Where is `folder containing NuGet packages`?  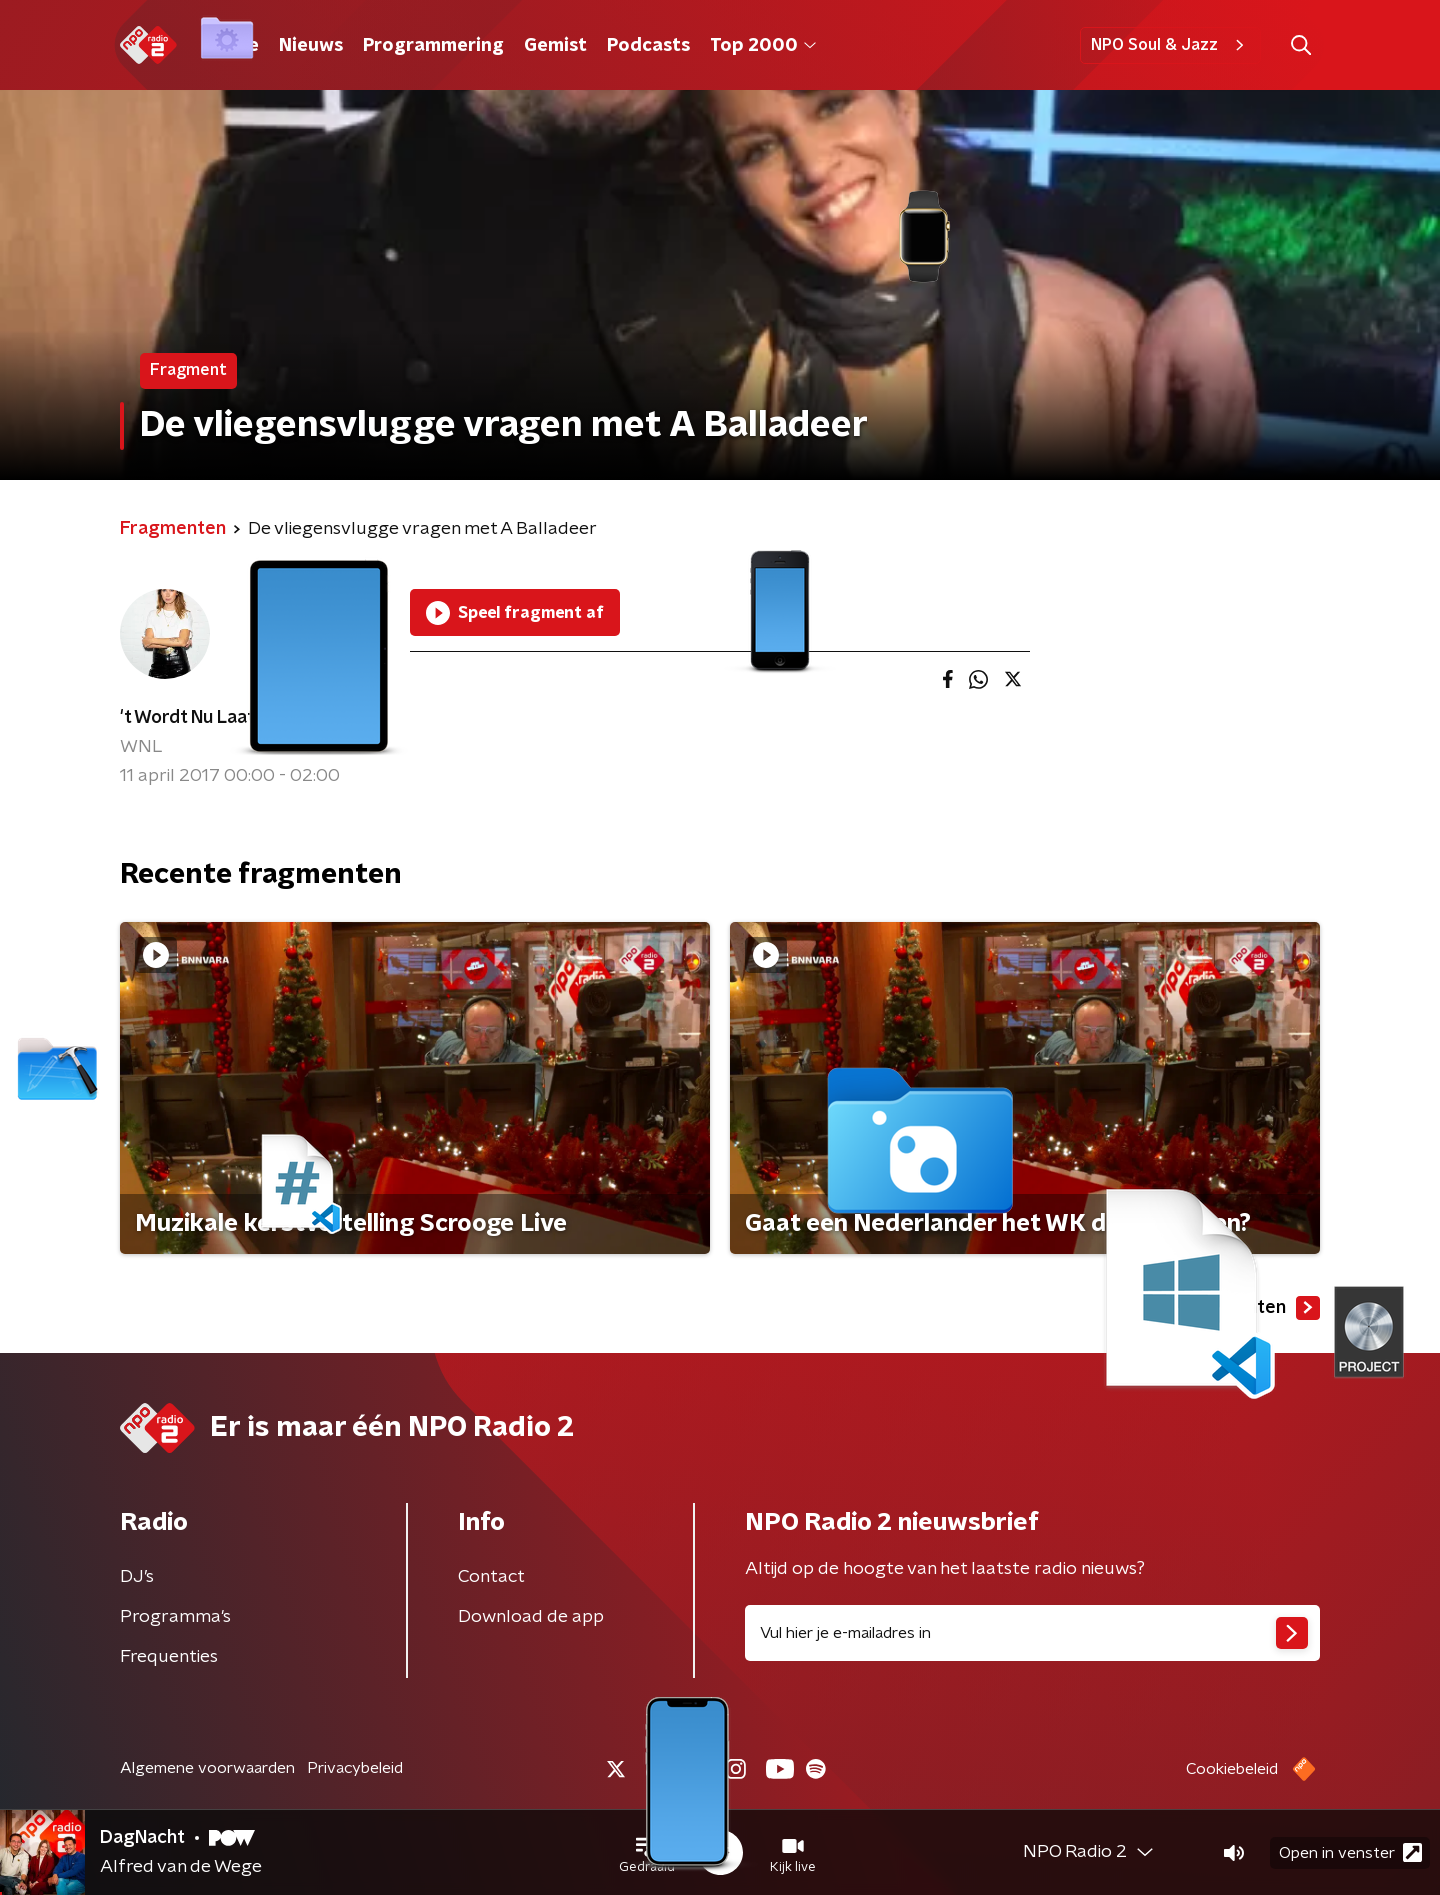 folder containing NuGet packages is located at coordinates (919, 1145).